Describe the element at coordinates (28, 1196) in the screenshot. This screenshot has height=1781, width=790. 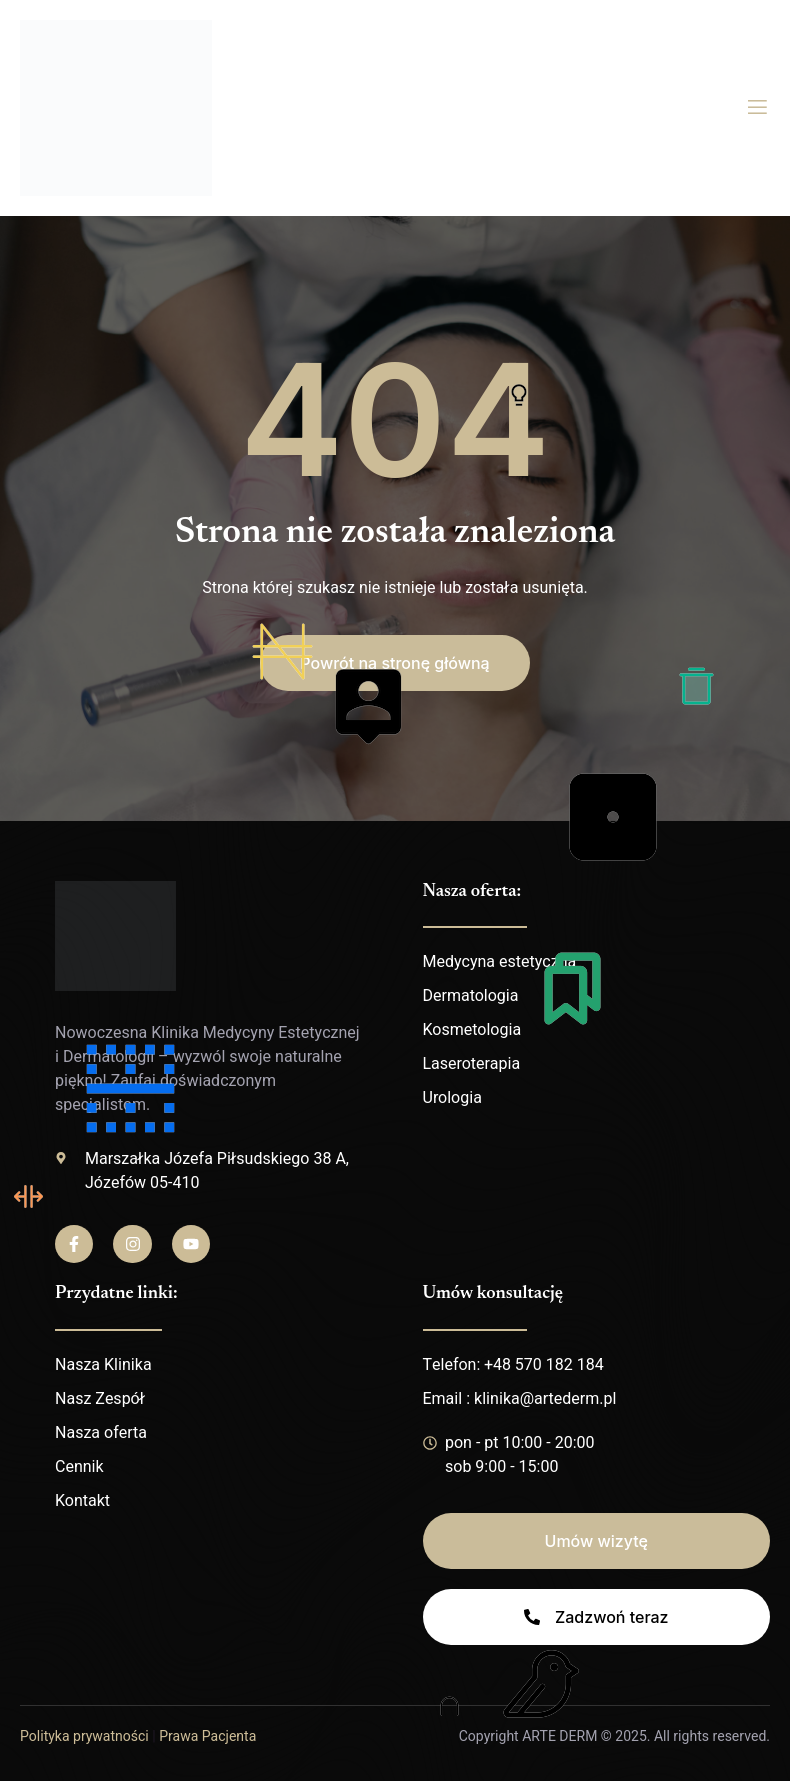
I see `adjust horizontal split between panels` at that location.